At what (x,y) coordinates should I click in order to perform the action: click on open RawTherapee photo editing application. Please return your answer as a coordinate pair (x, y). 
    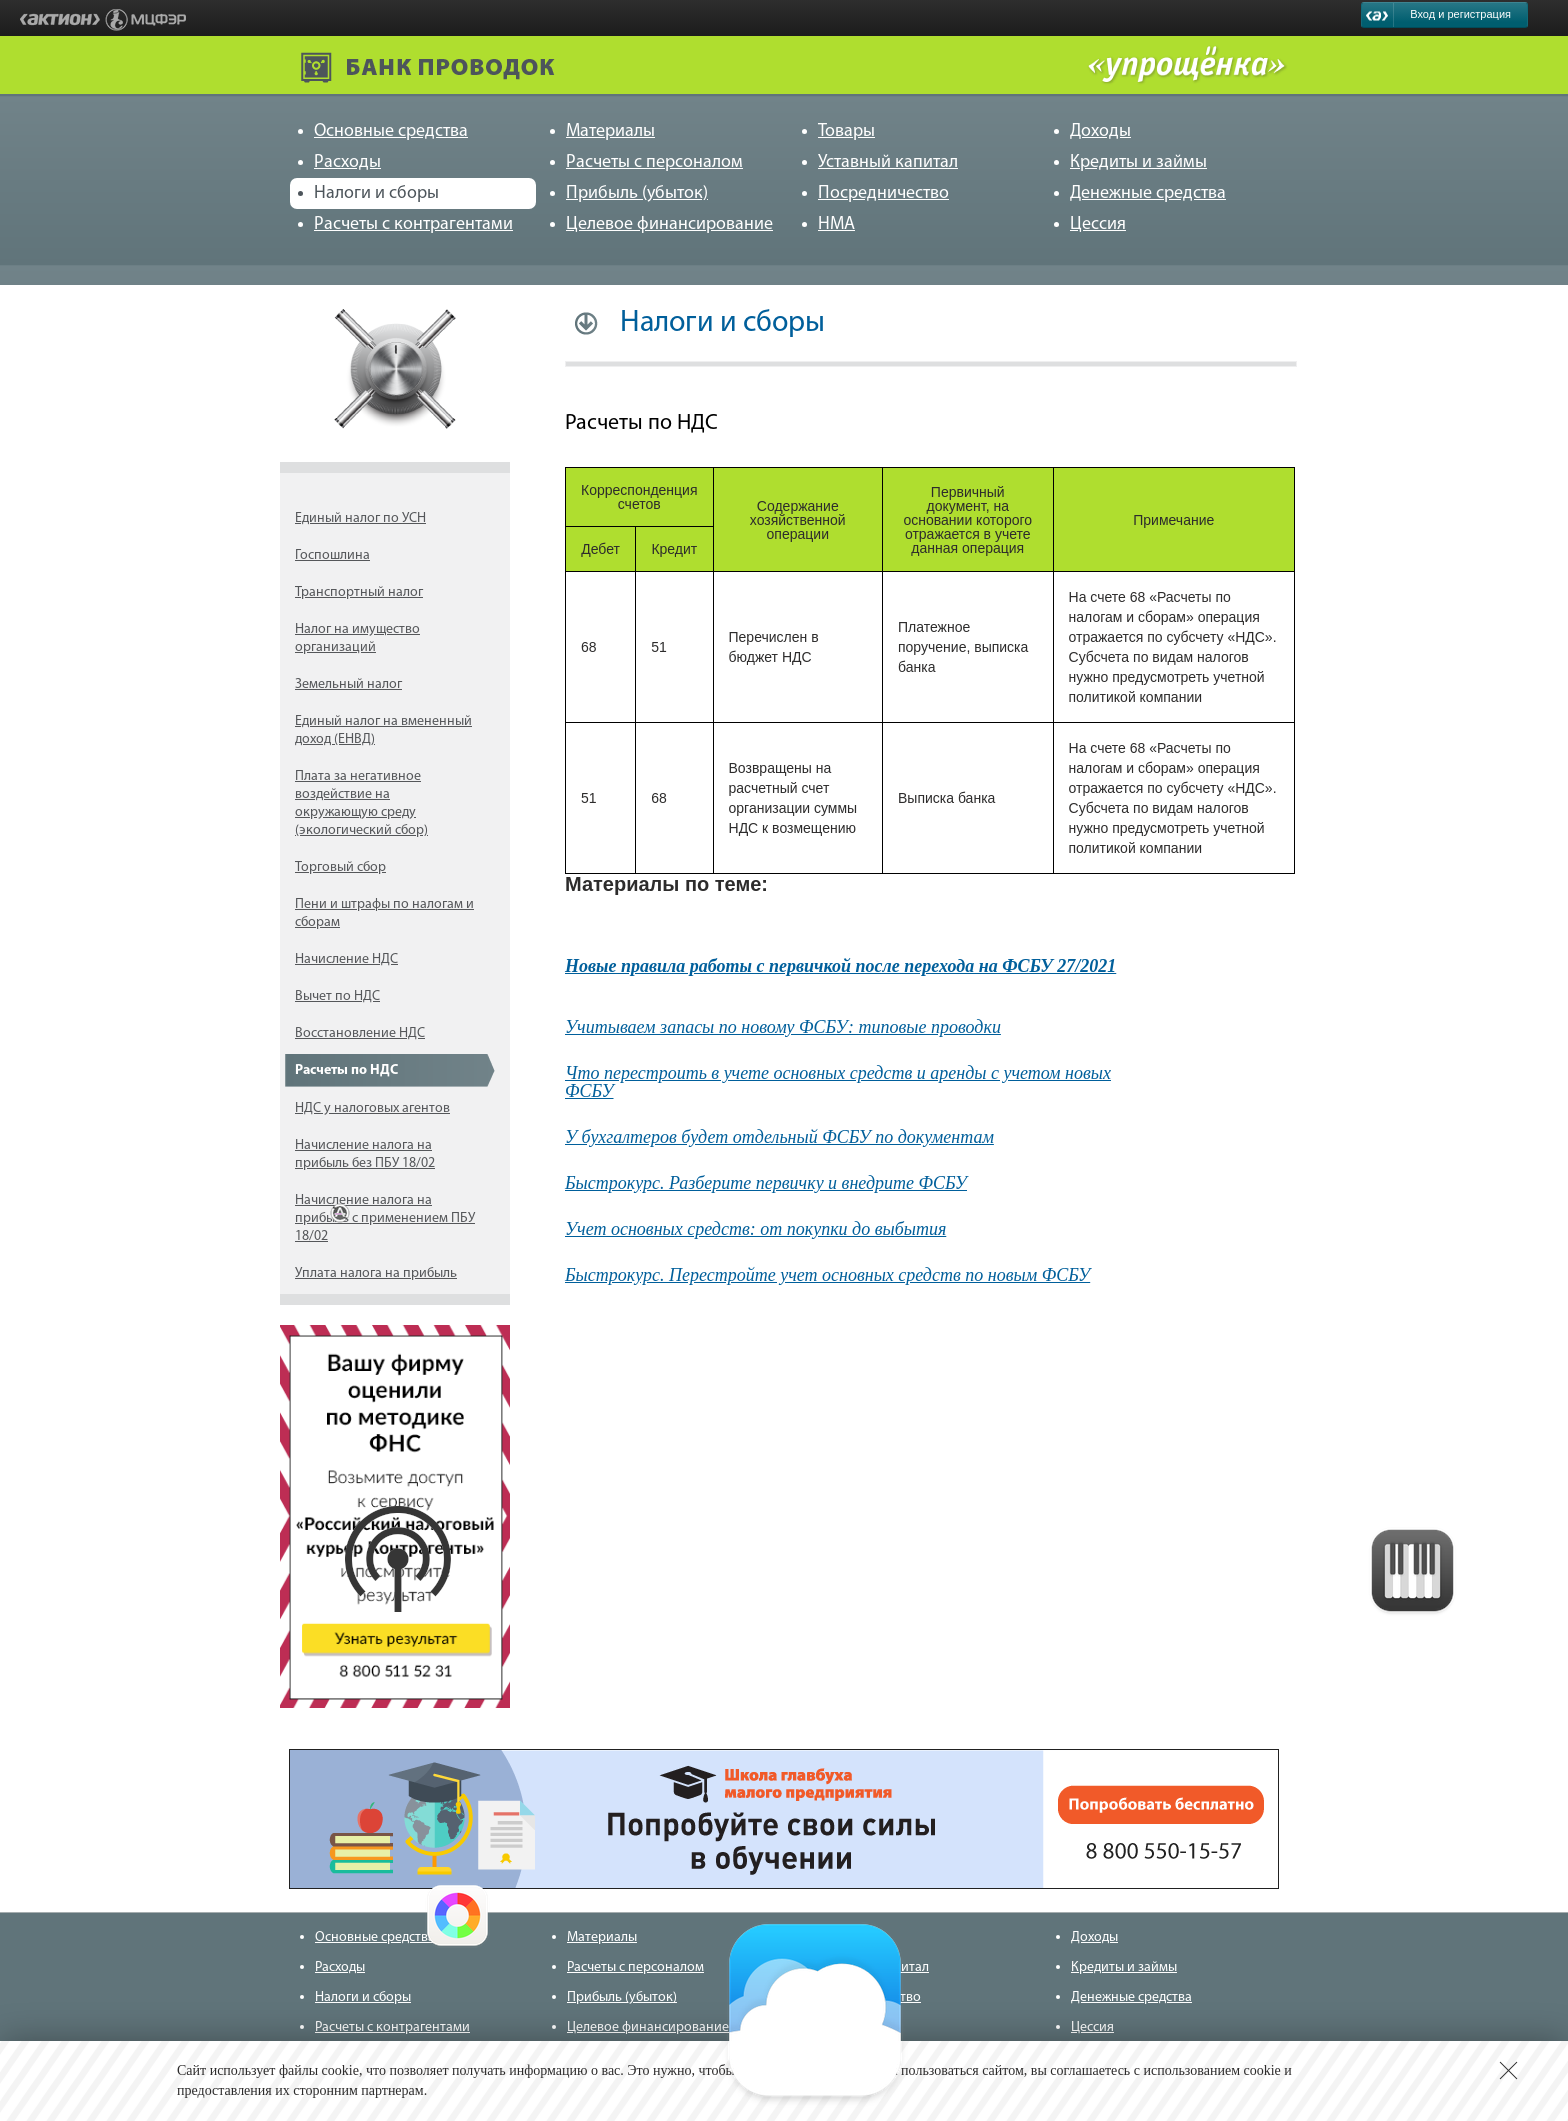
    Looking at the image, I should click on (457, 1915).